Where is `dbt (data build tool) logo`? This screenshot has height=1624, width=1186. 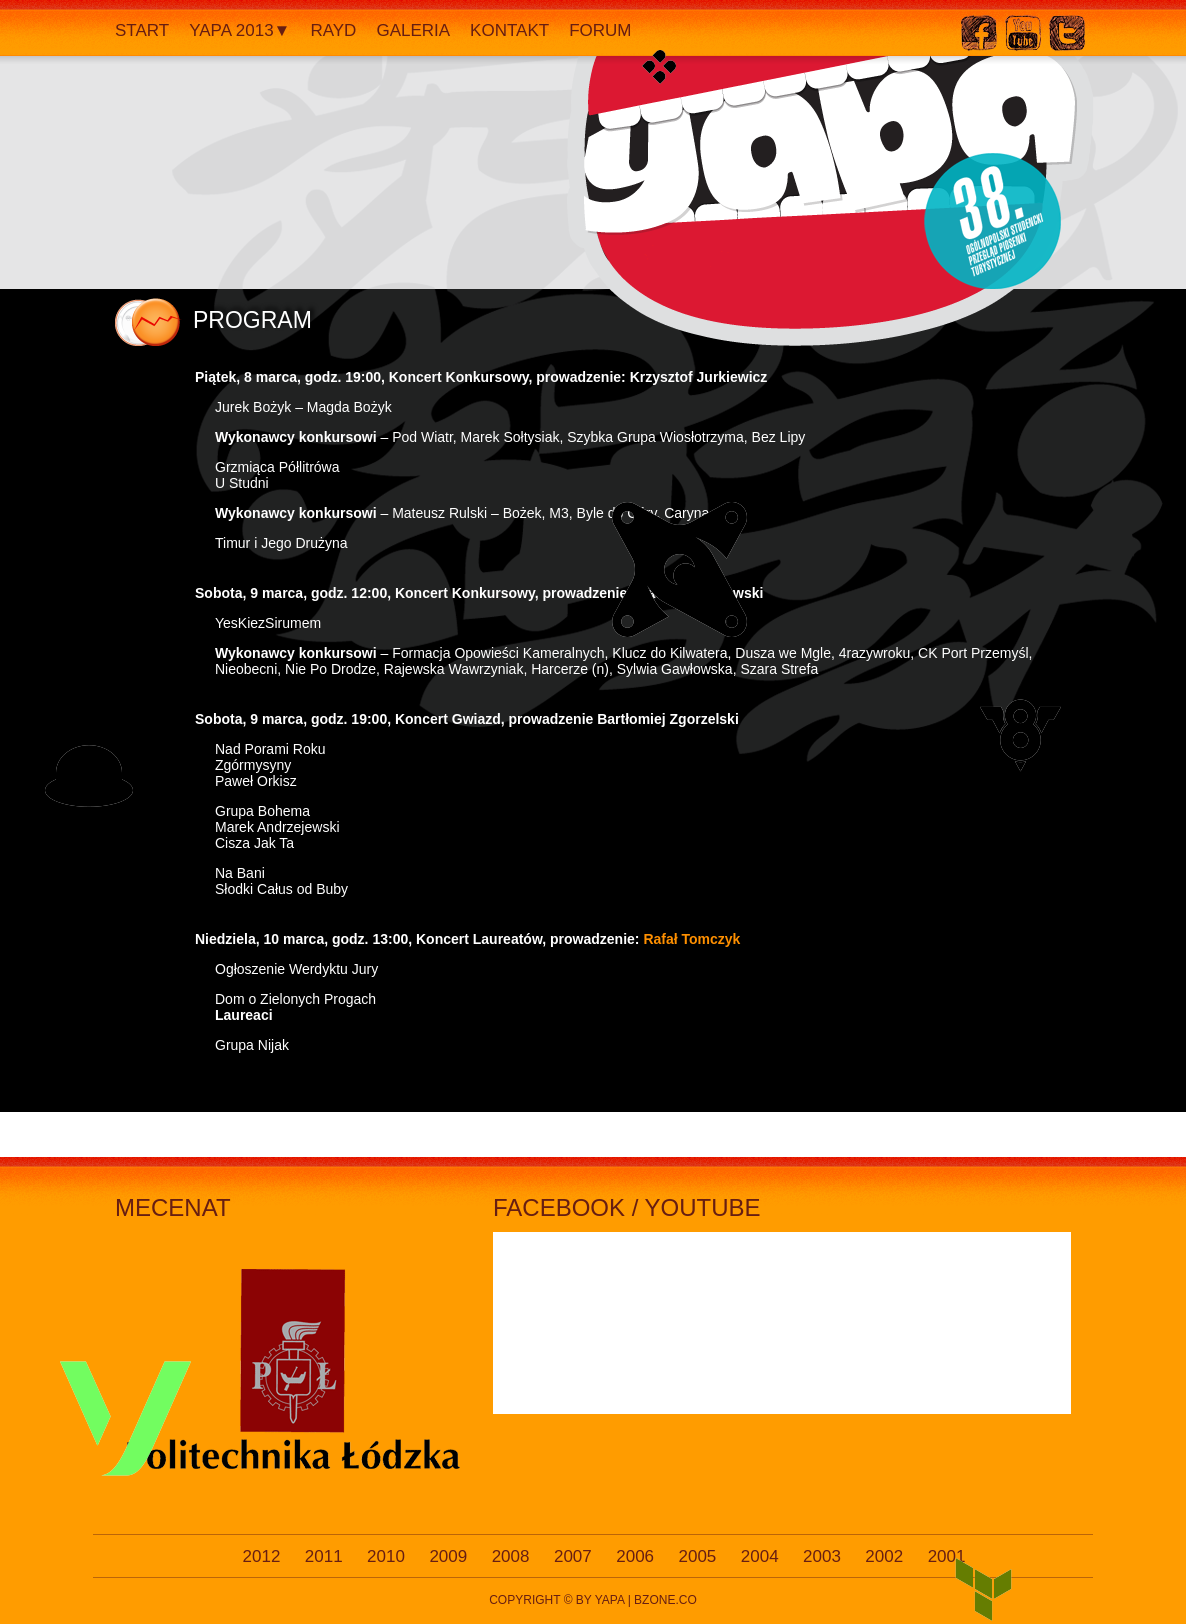 dbt (data build tool) logo is located at coordinates (679, 569).